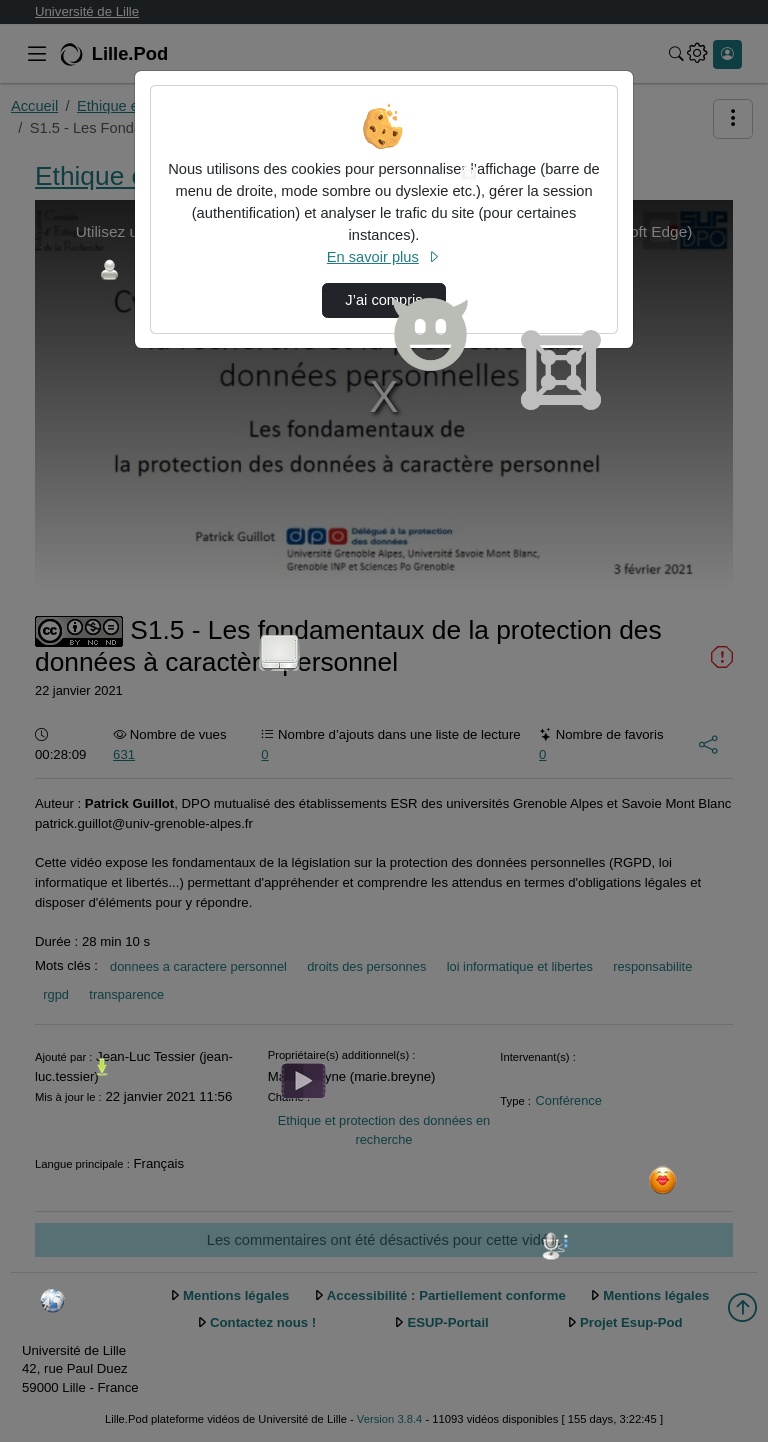  What do you see at coordinates (279, 653) in the screenshot?
I see `touchpad input device settings` at bounding box center [279, 653].